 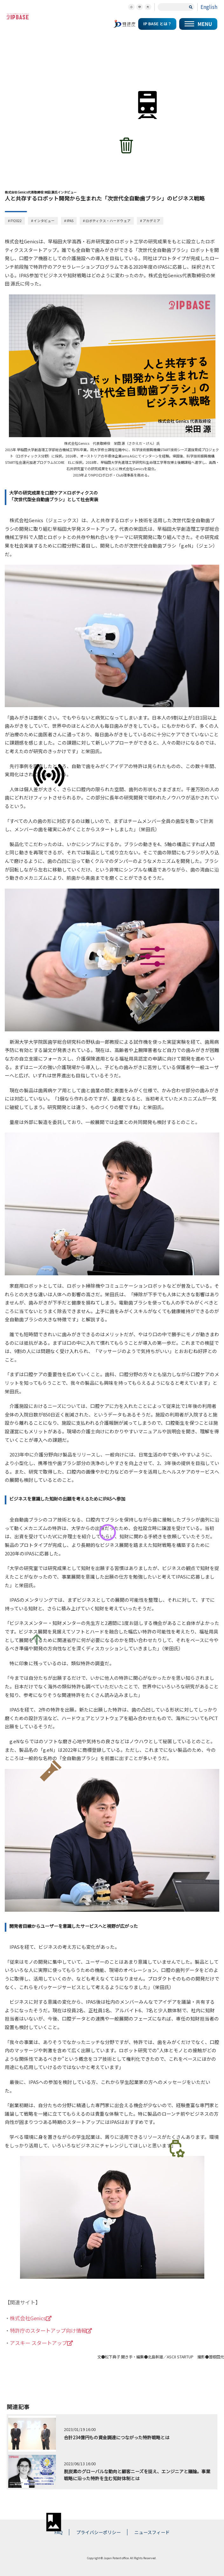 I want to click on access radio or audio streaming, so click(x=49, y=775).